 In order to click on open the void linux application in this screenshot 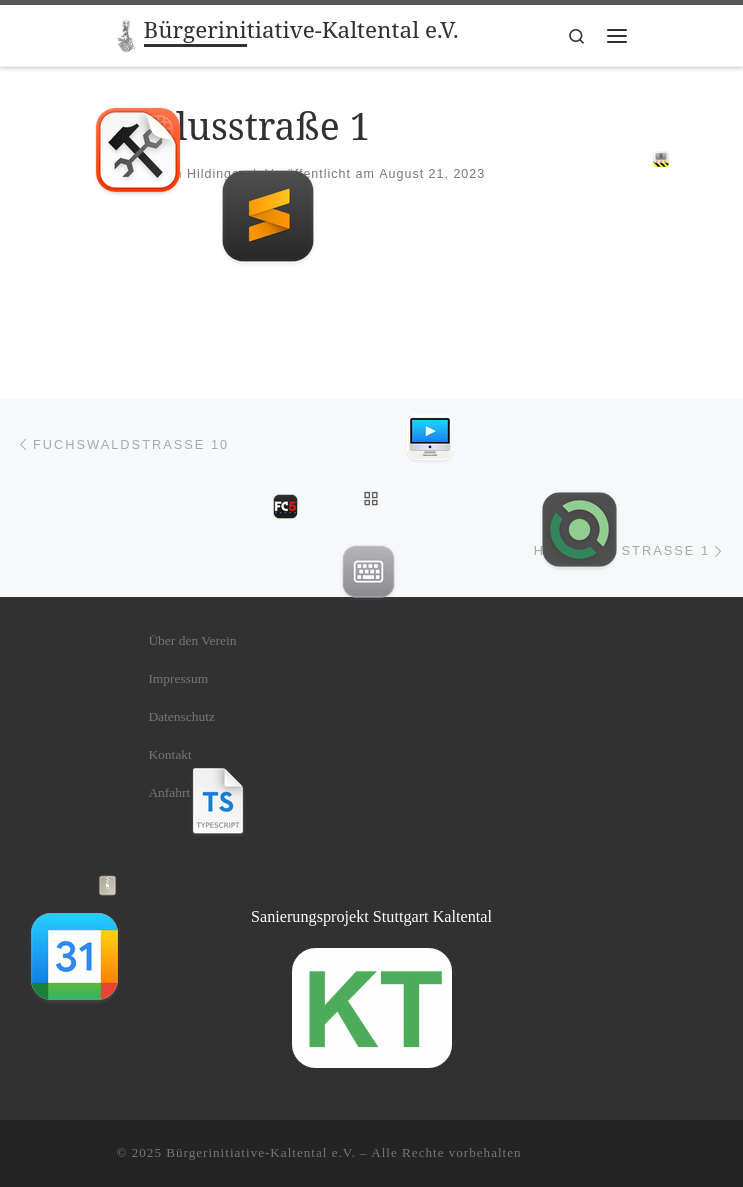, I will do `click(579, 529)`.